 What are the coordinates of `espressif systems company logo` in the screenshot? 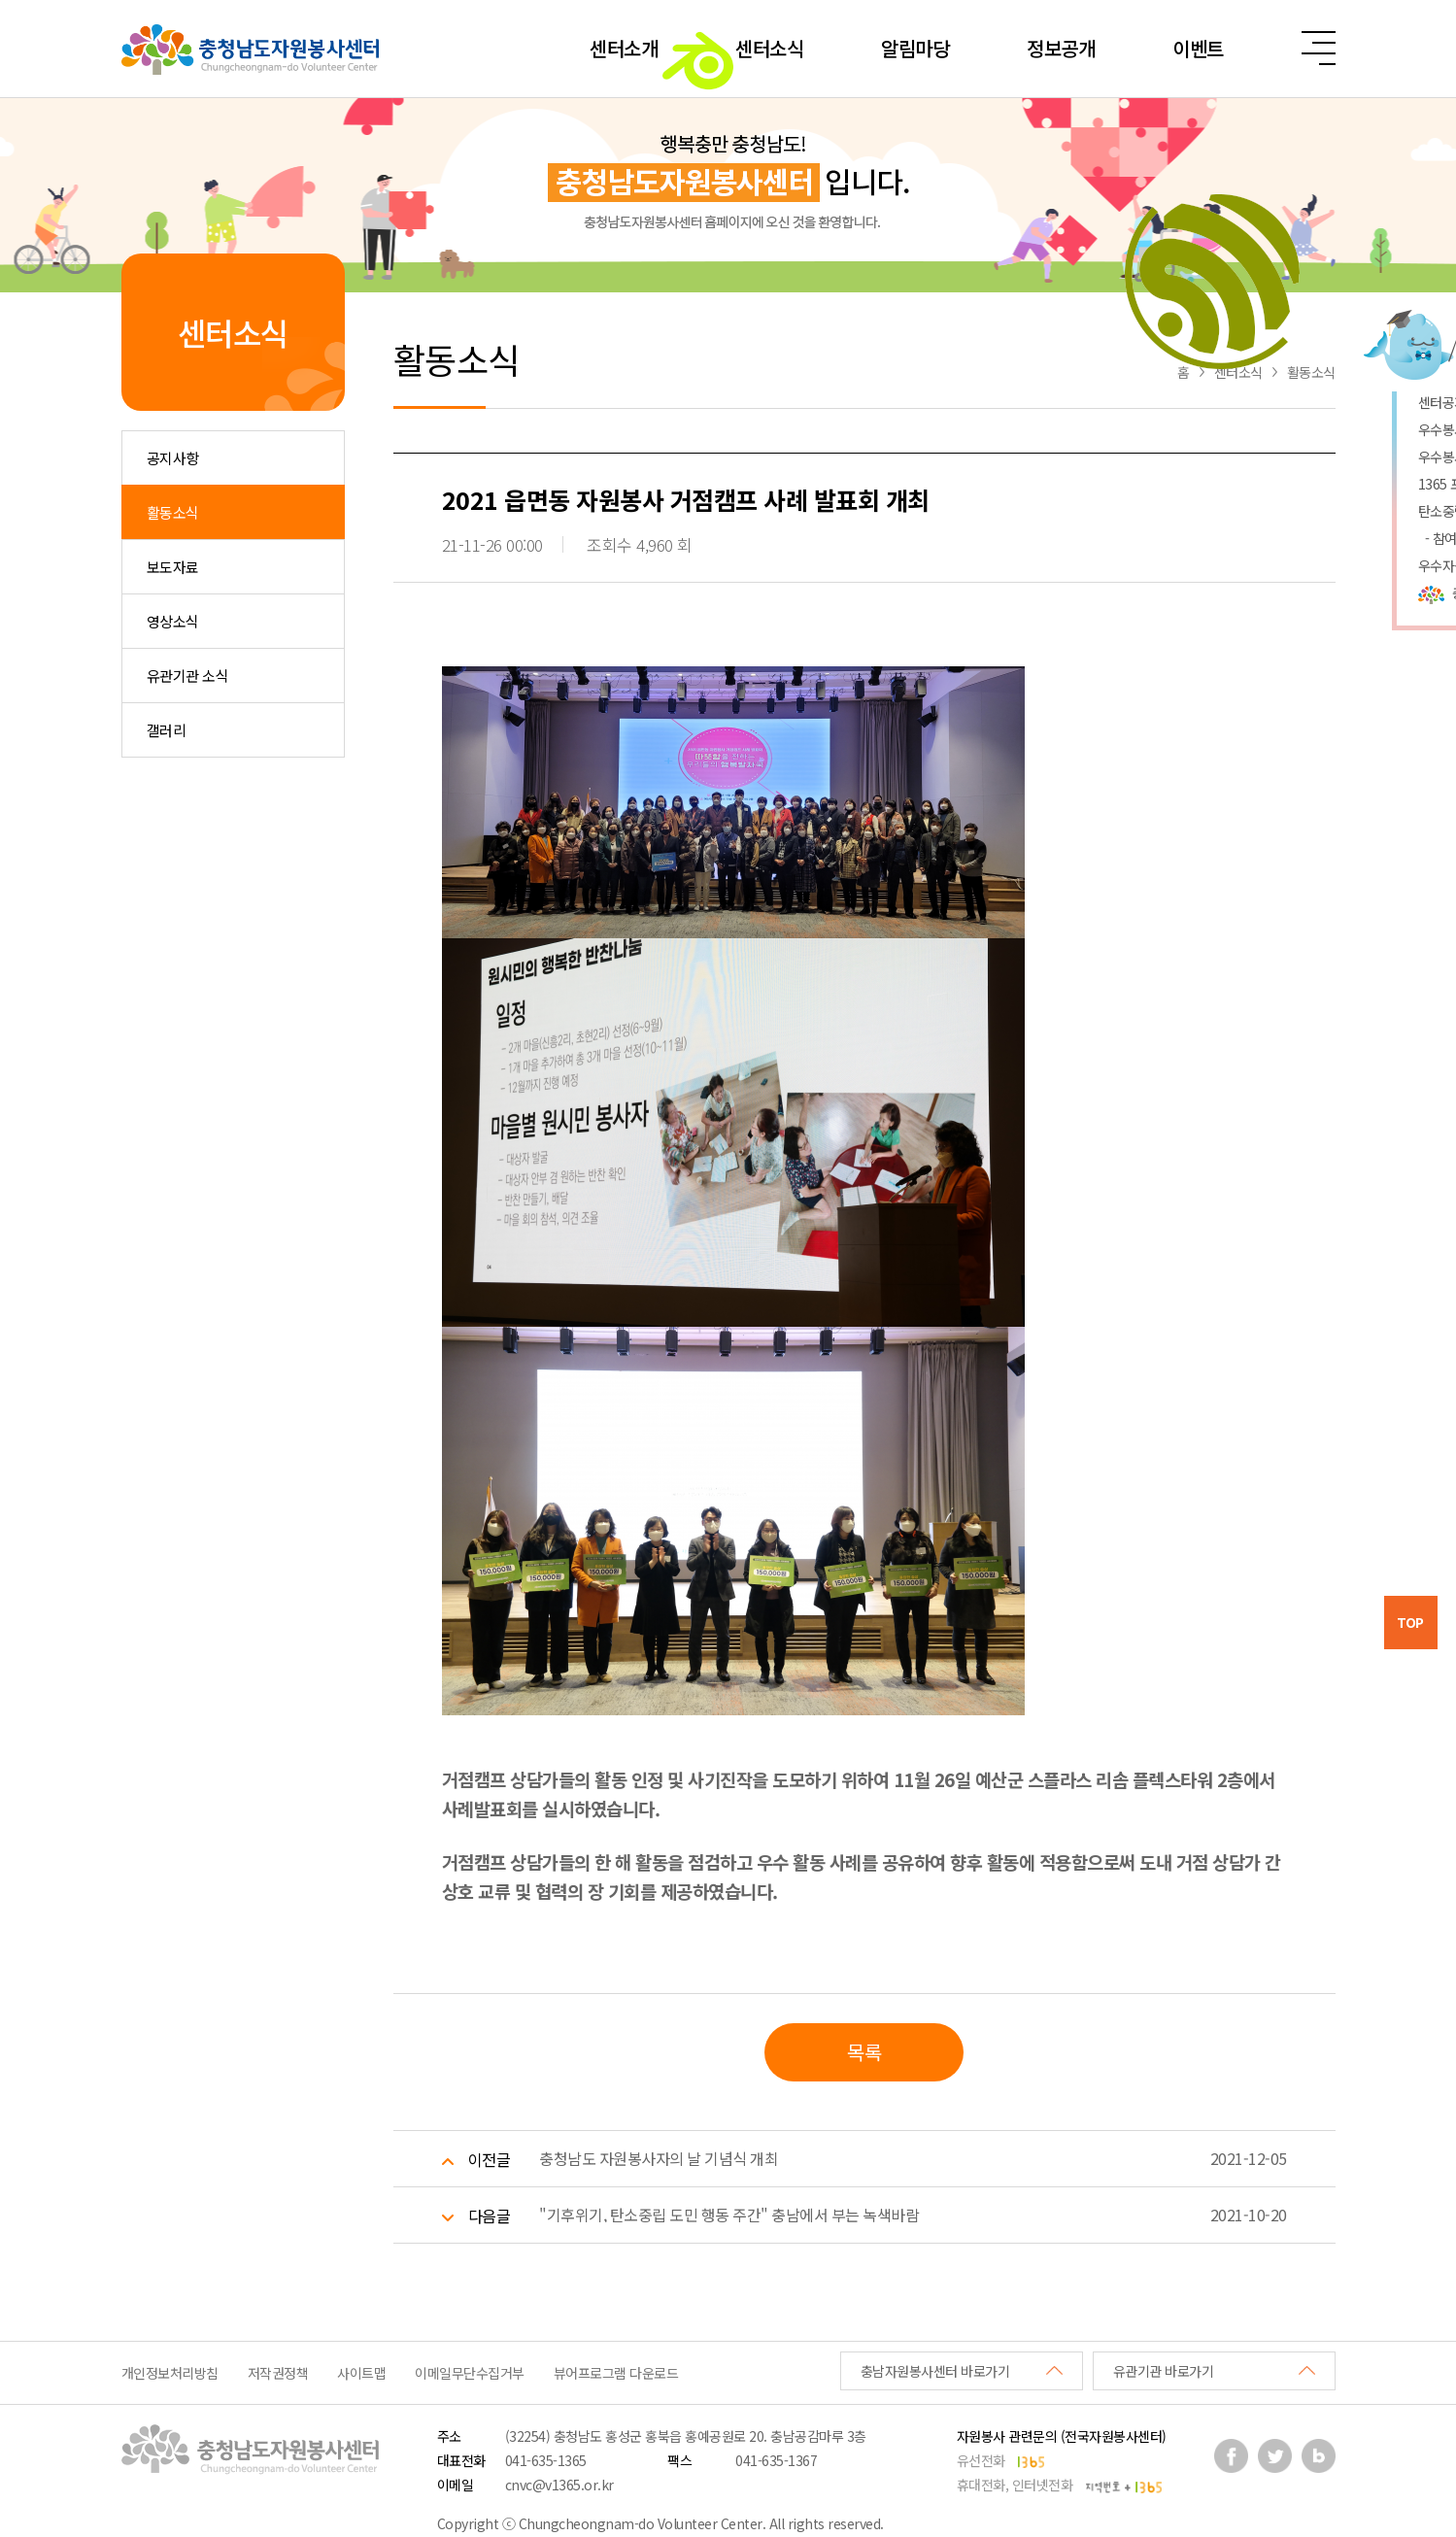 It's located at (1212, 282).